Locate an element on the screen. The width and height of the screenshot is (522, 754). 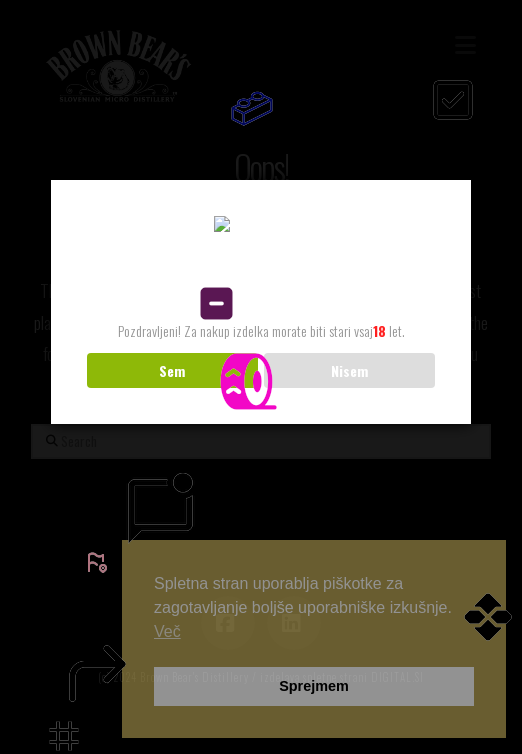
remove or delete an item is located at coordinates (216, 303).